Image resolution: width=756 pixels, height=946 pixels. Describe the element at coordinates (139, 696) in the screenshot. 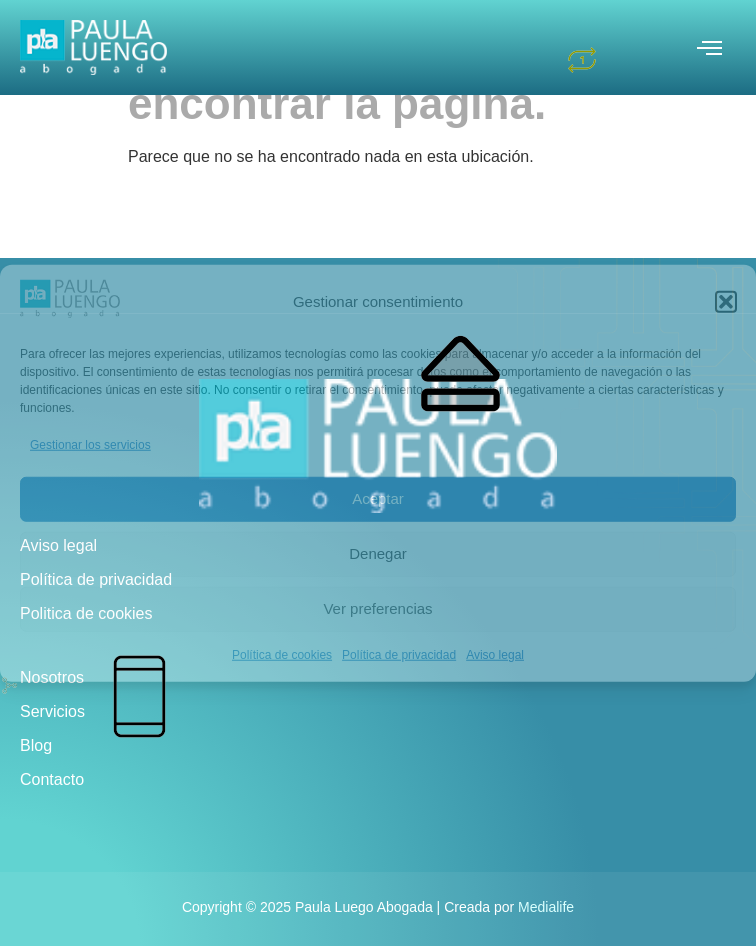

I see `access mobile device settings` at that location.